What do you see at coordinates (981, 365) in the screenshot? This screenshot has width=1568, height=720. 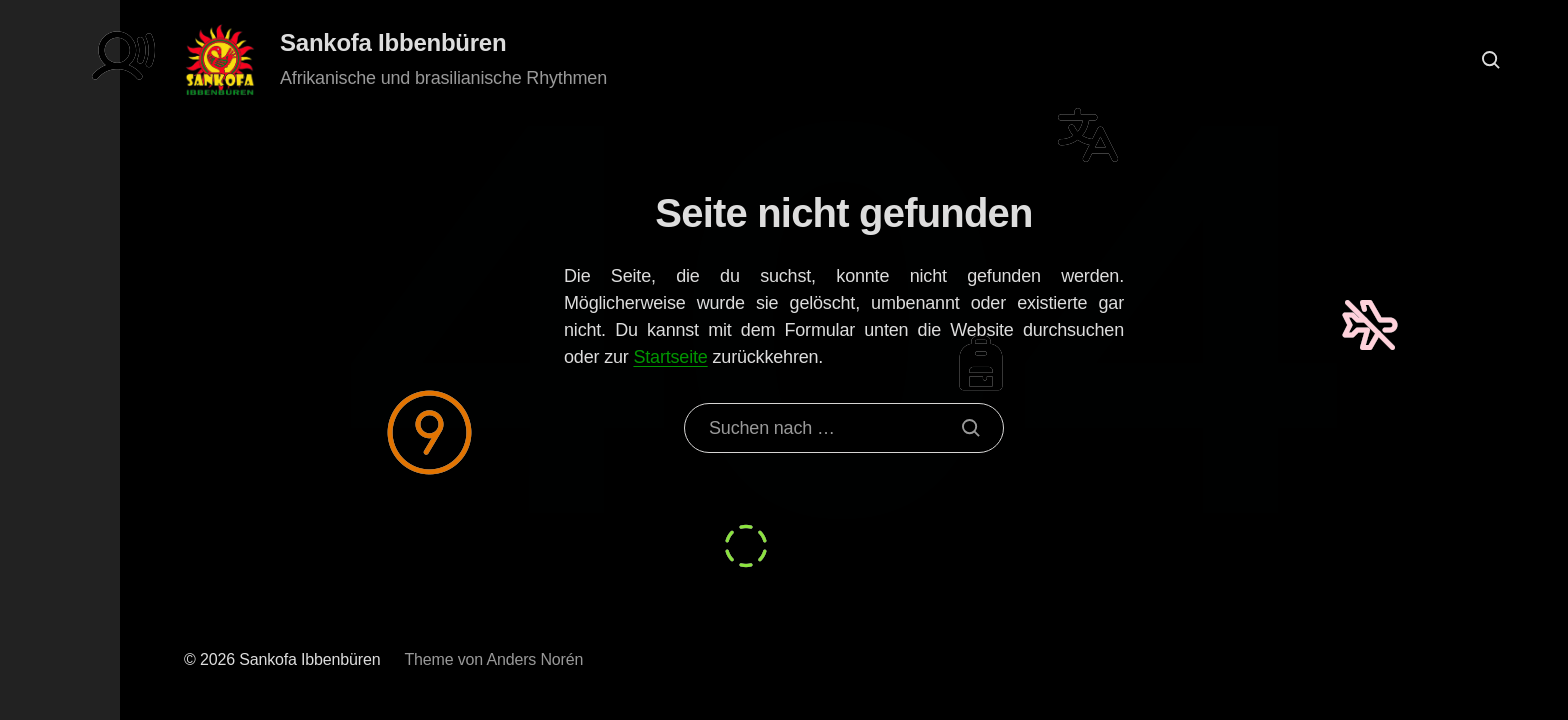 I see `access your inventory or storage` at bounding box center [981, 365].